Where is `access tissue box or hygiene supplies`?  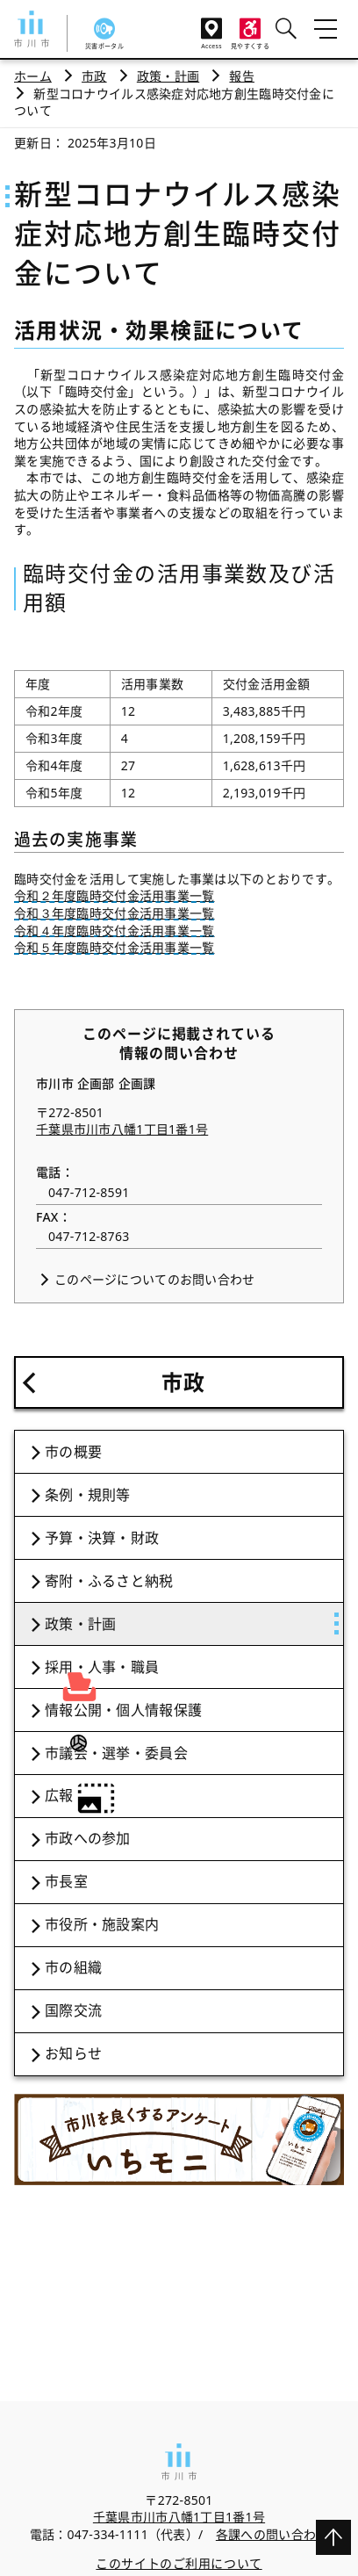
access tissue box or hygiene supplies is located at coordinates (79, 1686).